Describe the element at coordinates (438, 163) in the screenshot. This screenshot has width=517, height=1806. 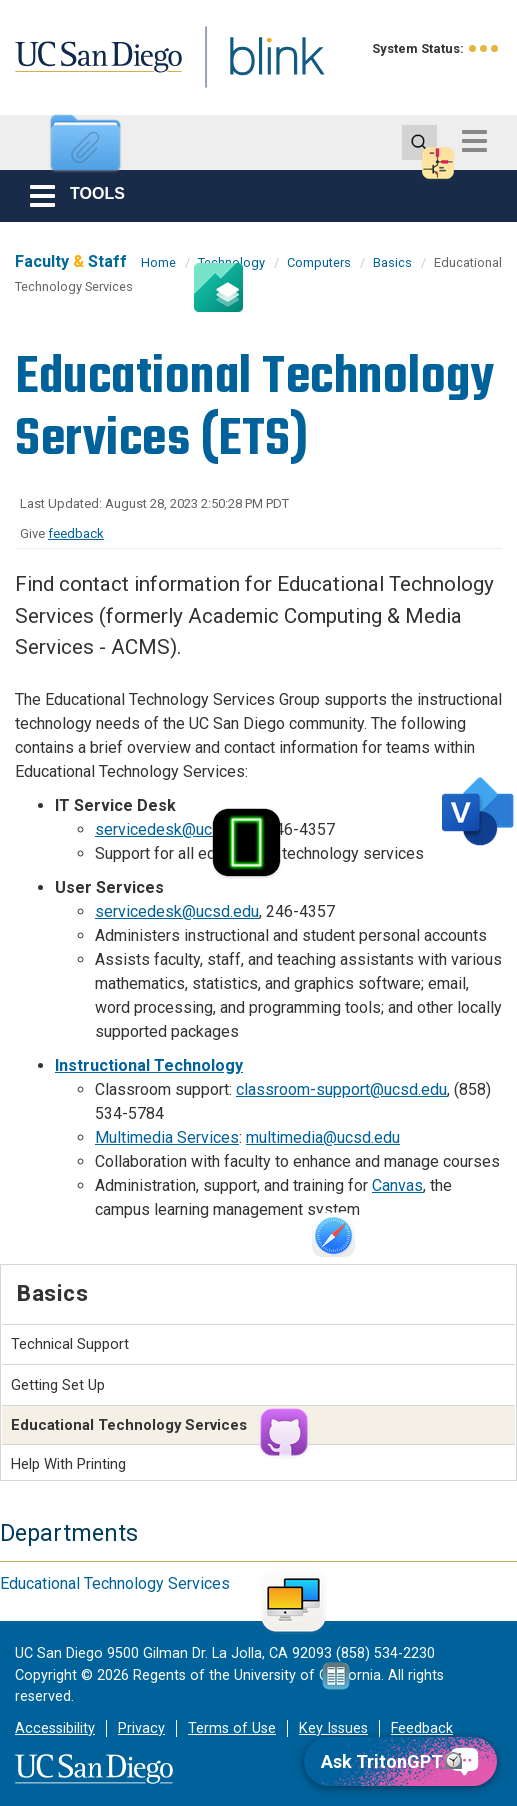
I see `open eeschema circuit schematic editor` at that location.